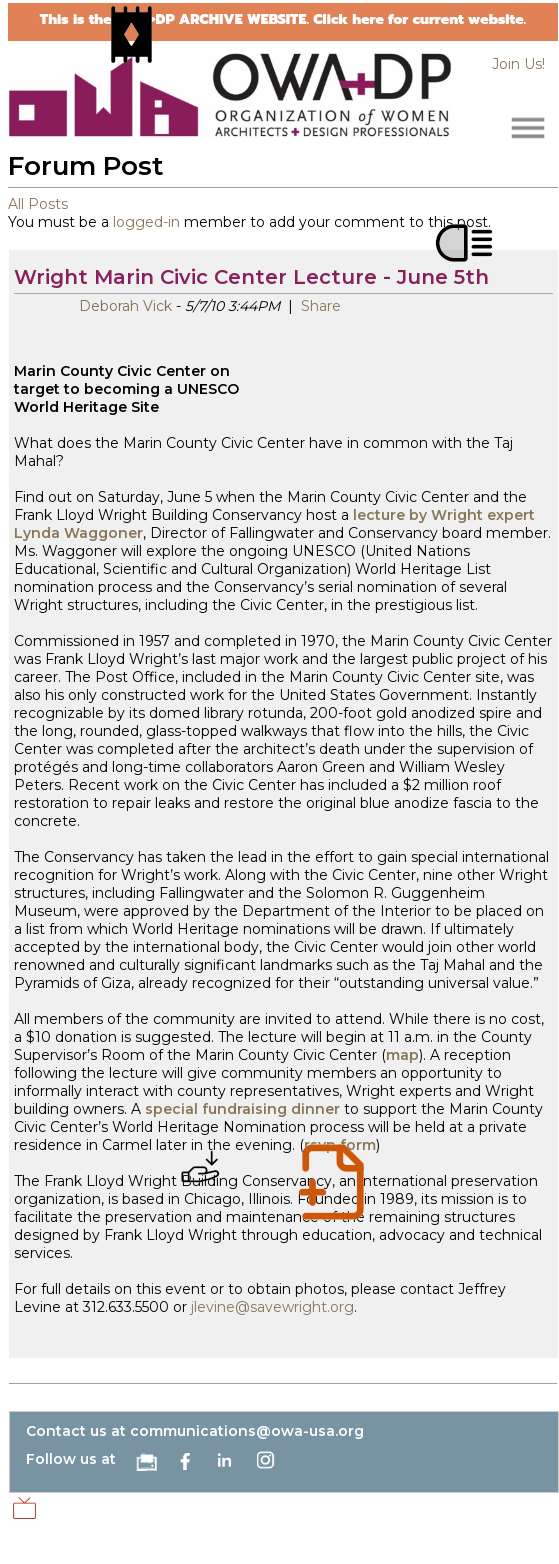 This screenshot has width=559, height=1564. I want to click on access tv or video streaming content, so click(24, 1509).